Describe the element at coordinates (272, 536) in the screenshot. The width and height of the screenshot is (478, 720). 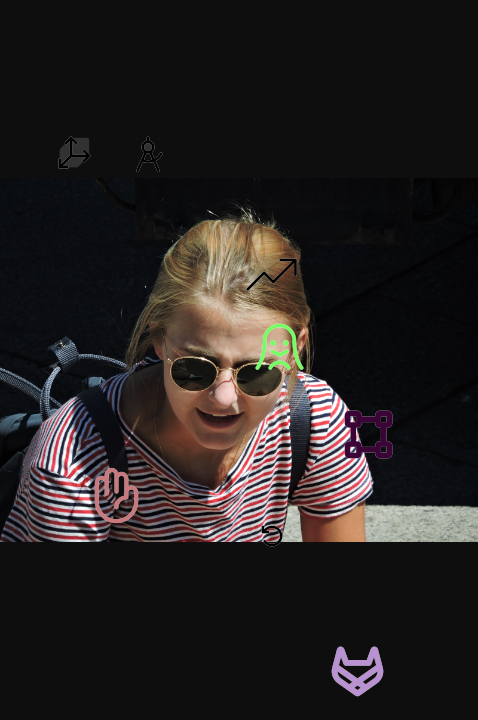
I see `undo the last action` at that location.